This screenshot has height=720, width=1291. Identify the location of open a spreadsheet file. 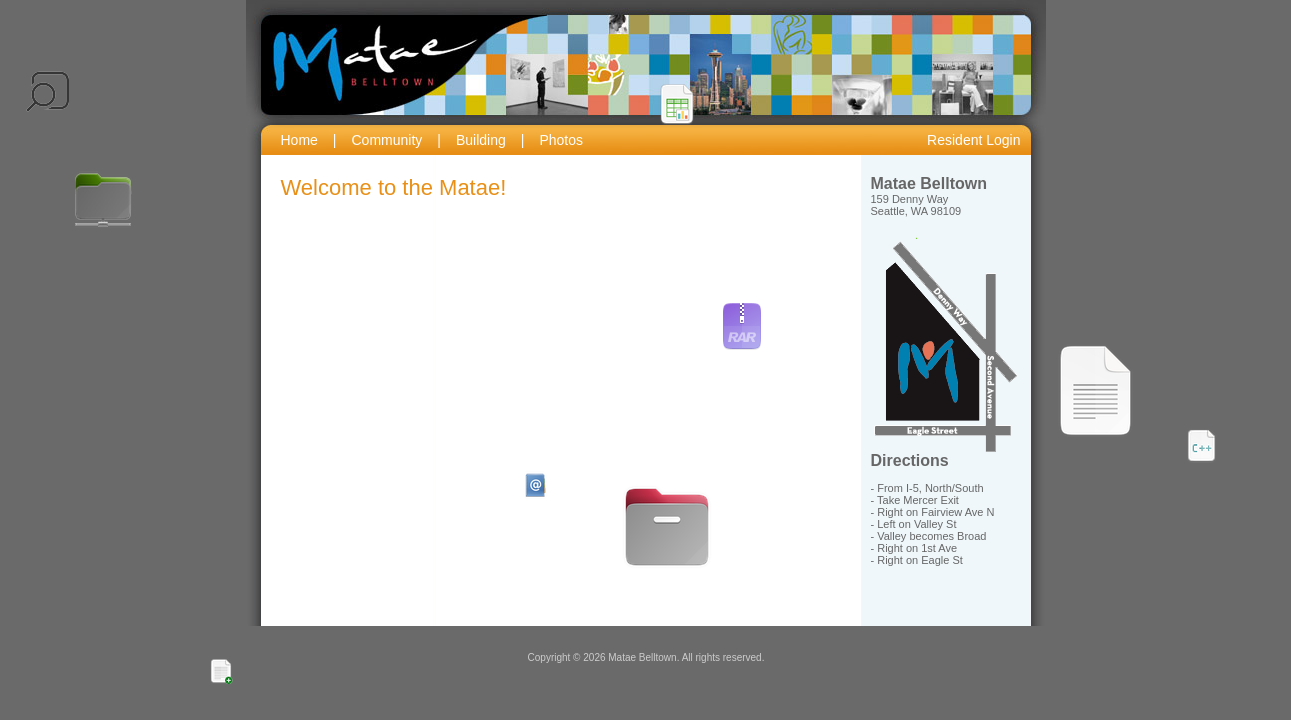
(677, 104).